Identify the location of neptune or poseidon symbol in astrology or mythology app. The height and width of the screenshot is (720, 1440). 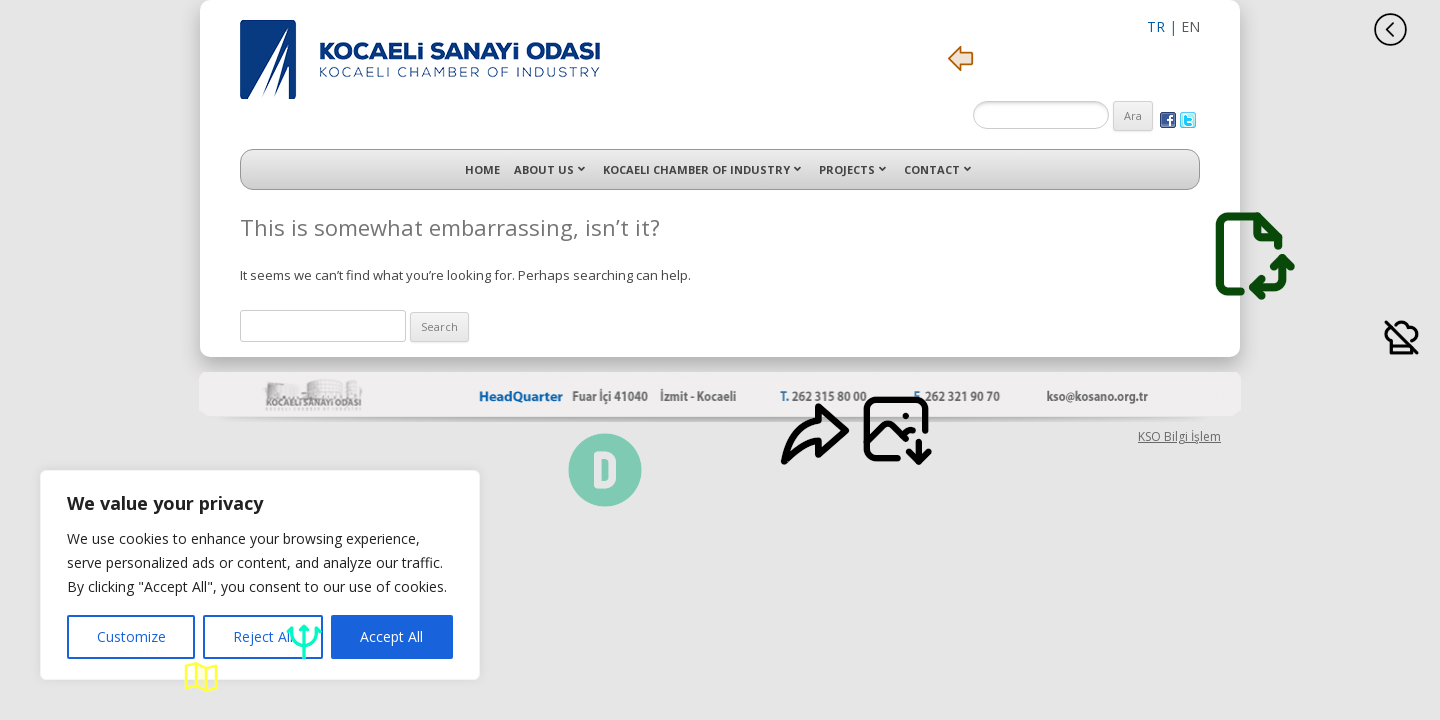
(304, 642).